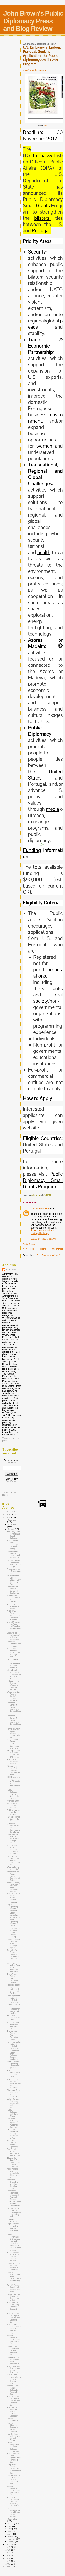 The height and width of the screenshot is (2576, 65). I want to click on mute audio, so click(41, 845).